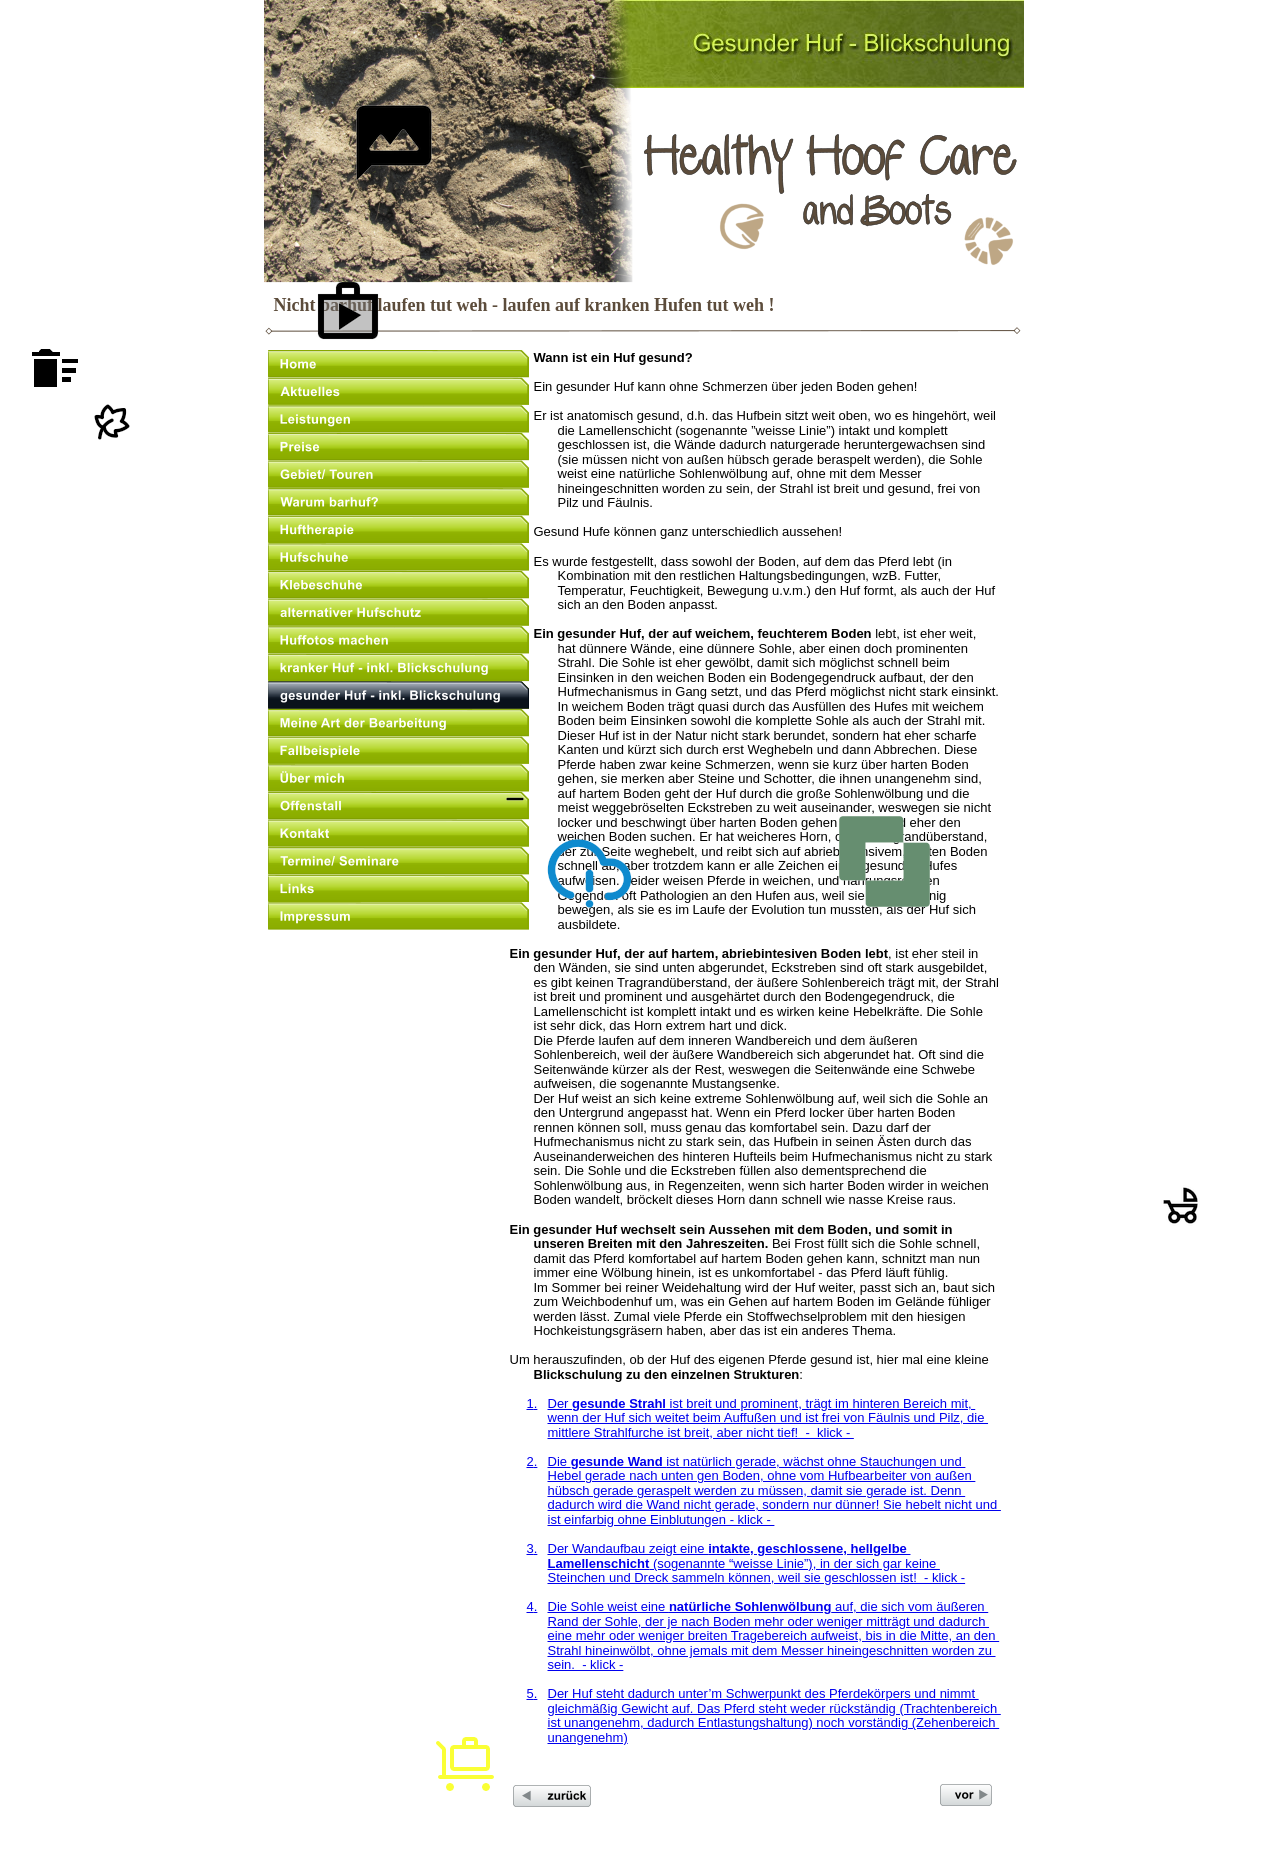  Describe the element at coordinates (348, 312) in the screenshot. I see `open the app store or marketplace` at that location.